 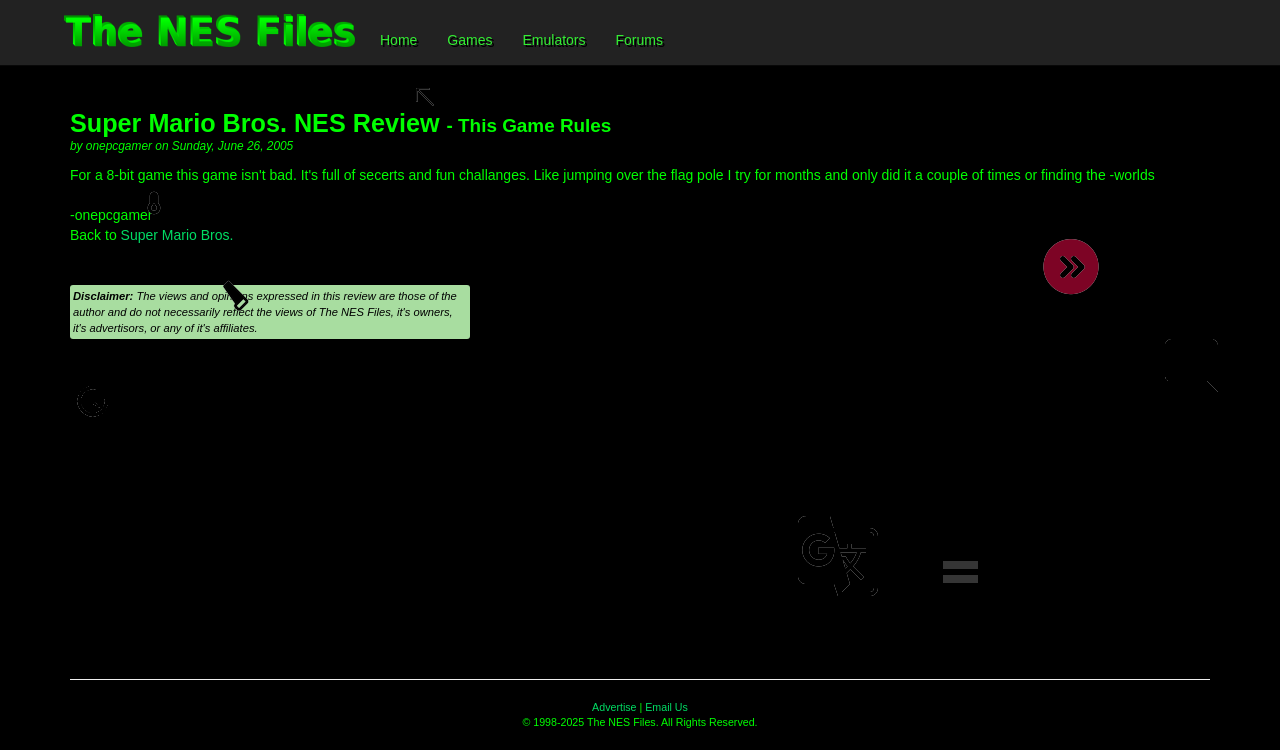 I want to click on switch to stream or list view, so click(x=959, y=572).